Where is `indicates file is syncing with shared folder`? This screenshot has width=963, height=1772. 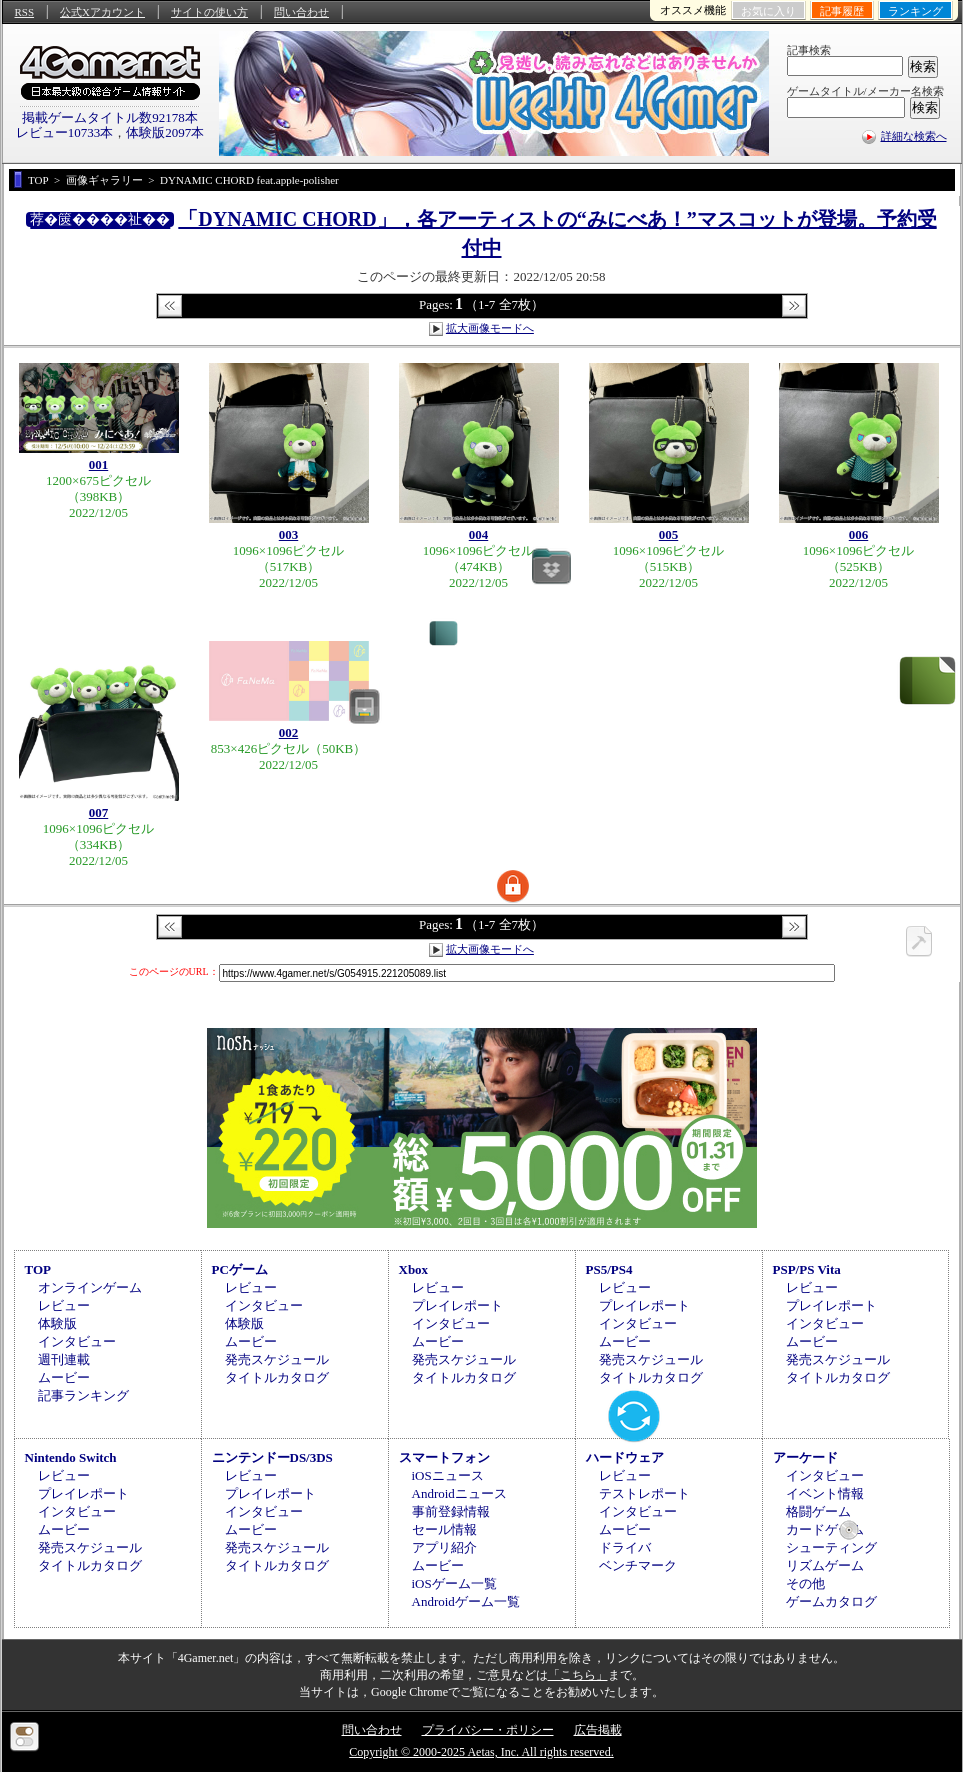 indicates file is syncing with shared folder is located at coordinates (634, 1416).